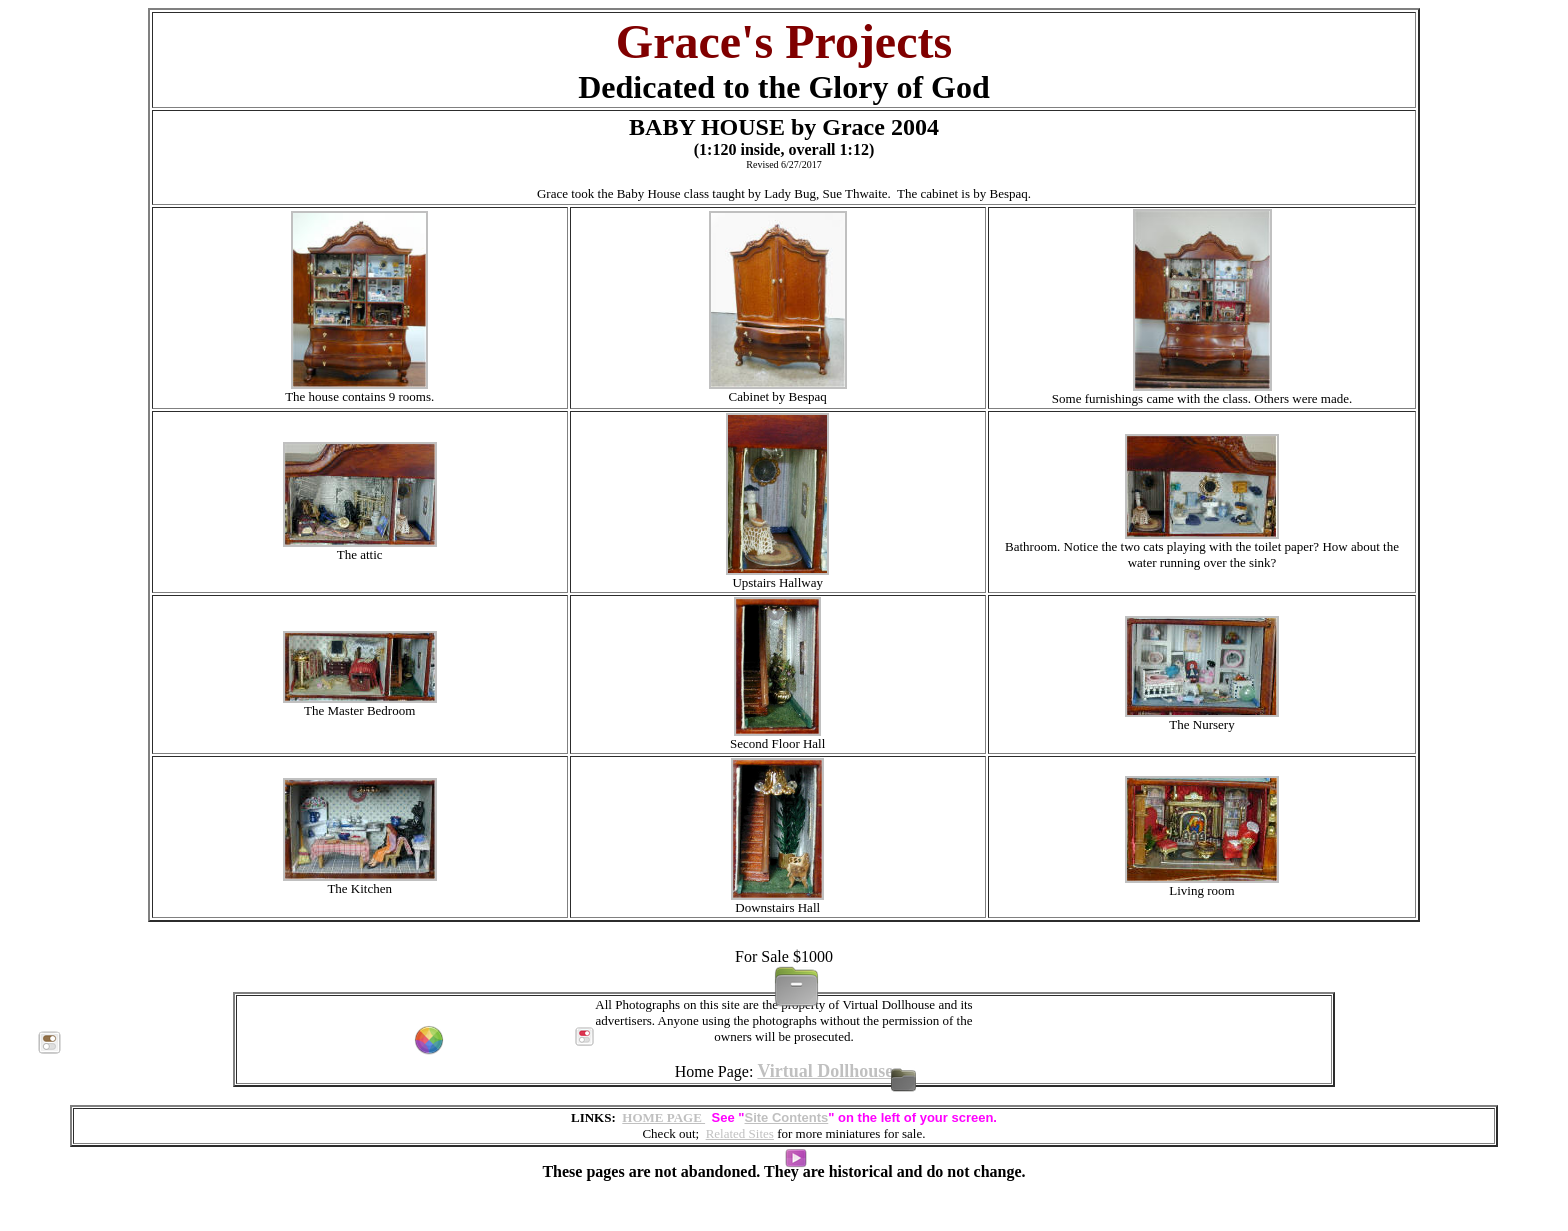 This screenshot has width=1568, height=1231. What do you see at coordinates (903, 1079) in the screenshot?
I see `drop files here to add them to folder` at bounding box center [903, 1079].